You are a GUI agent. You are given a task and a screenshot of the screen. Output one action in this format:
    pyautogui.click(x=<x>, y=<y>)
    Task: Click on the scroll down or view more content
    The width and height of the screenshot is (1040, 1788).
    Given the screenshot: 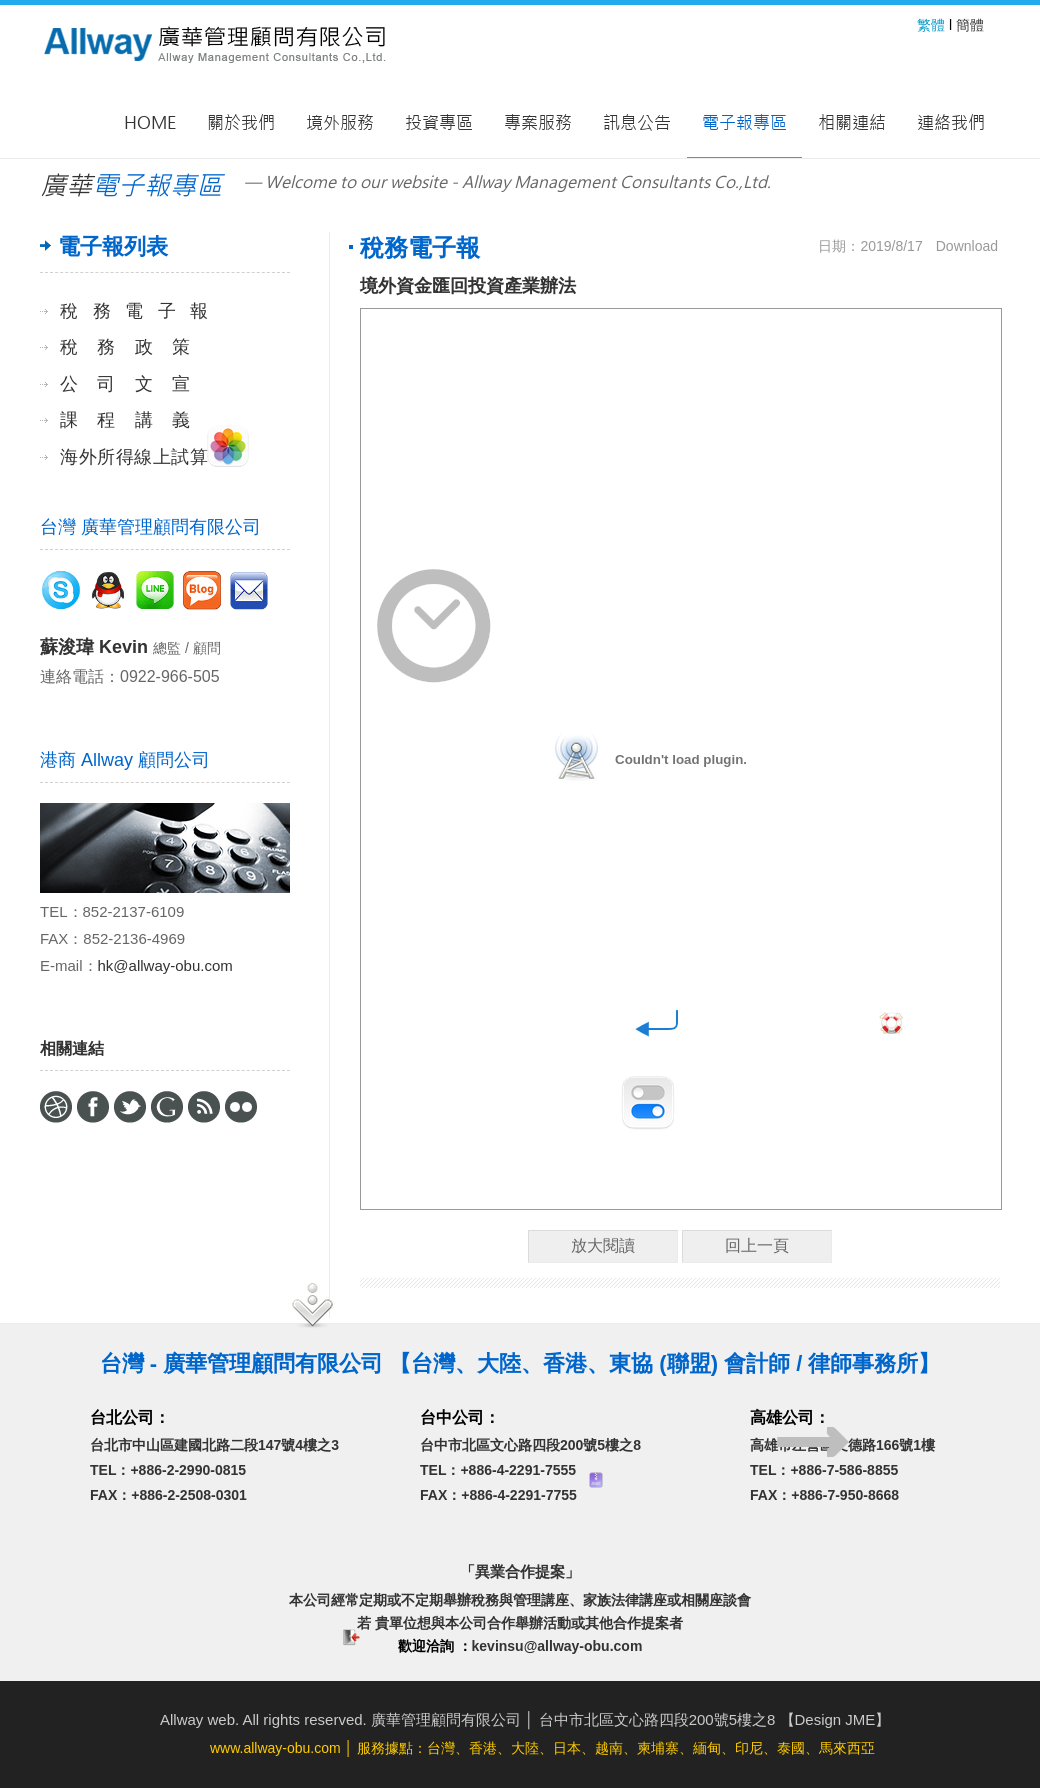 What is the action you would take?
    pyautogui.click(x=312, y=1306)
    